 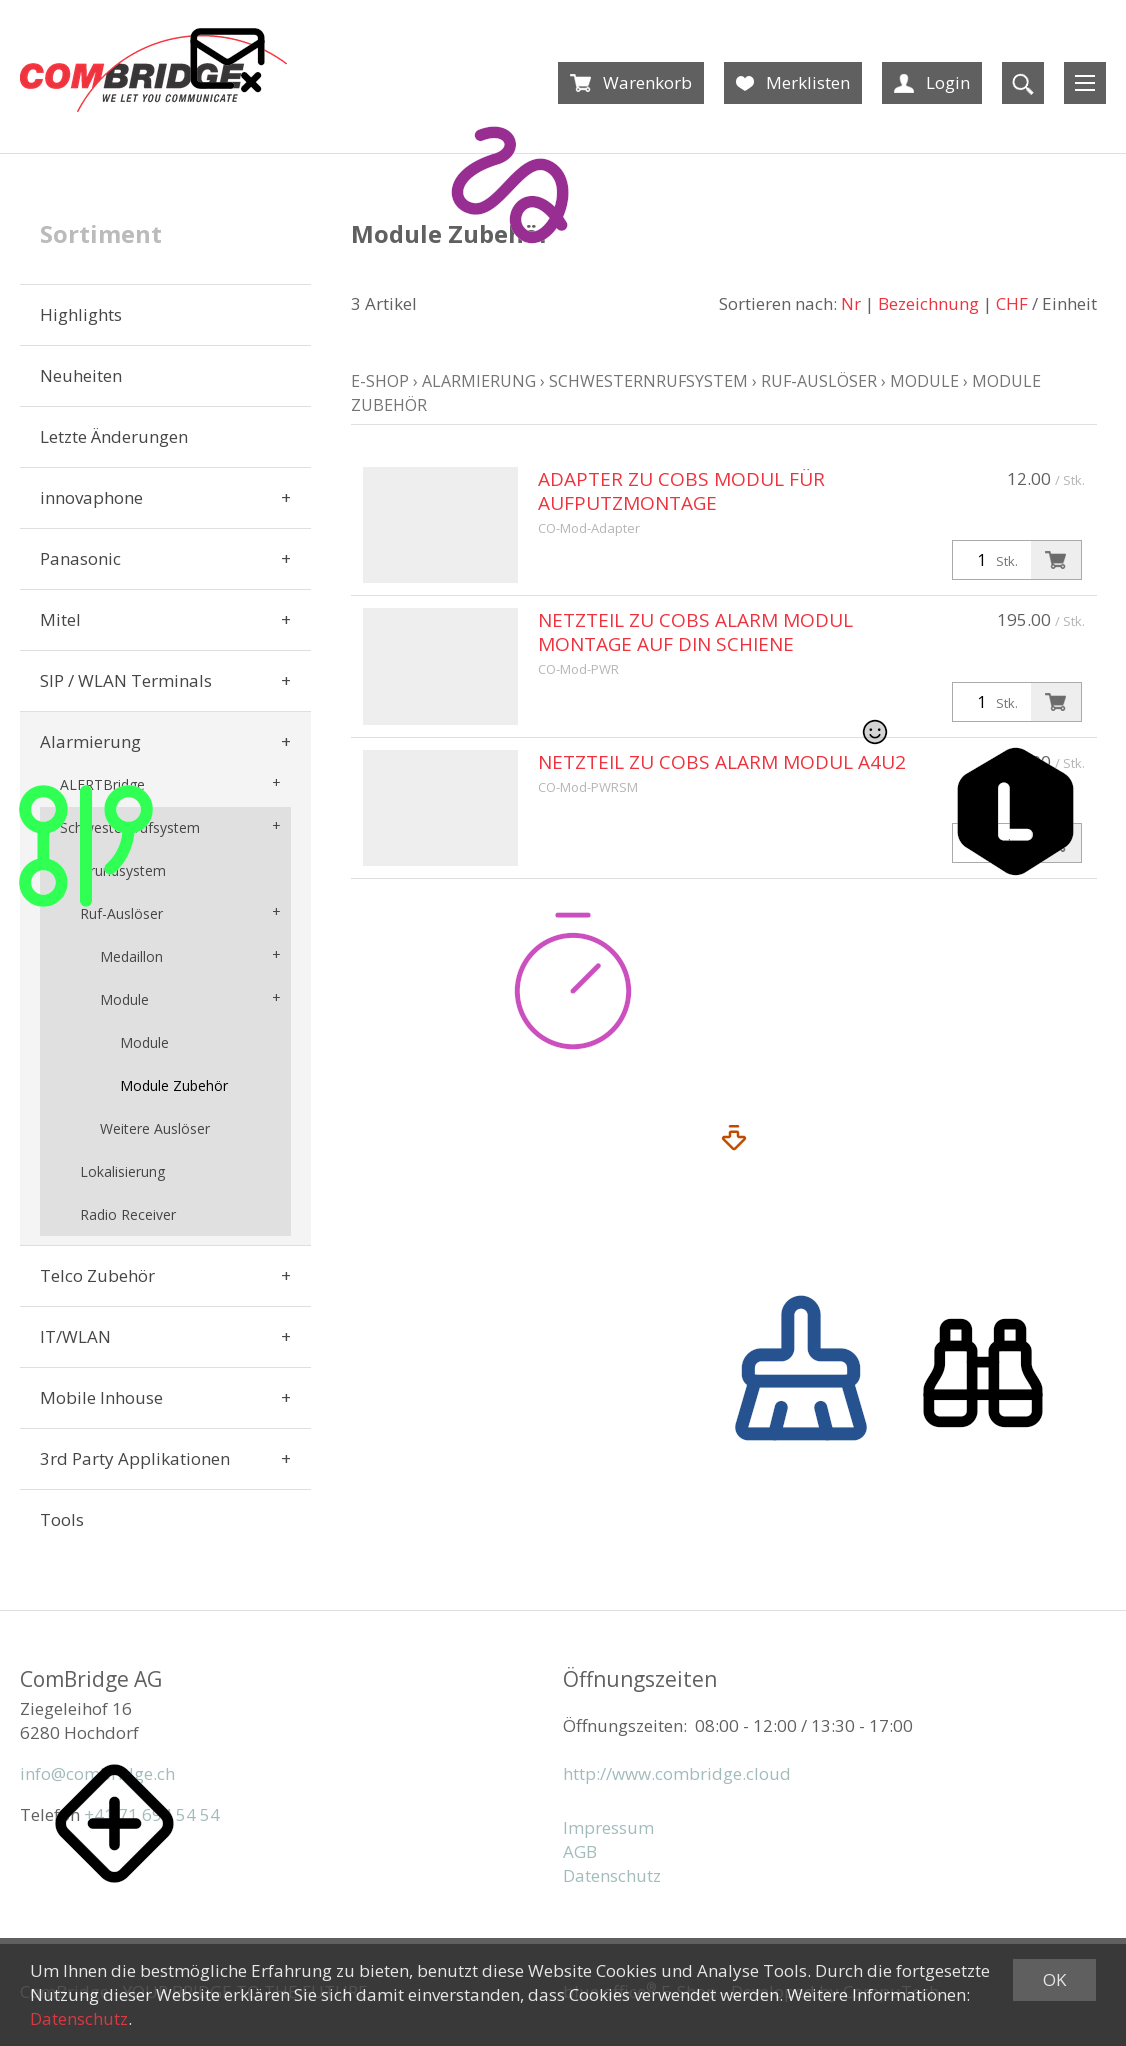 I want to click on decorative squiggle or flourish element, so click(x=509, y=184).